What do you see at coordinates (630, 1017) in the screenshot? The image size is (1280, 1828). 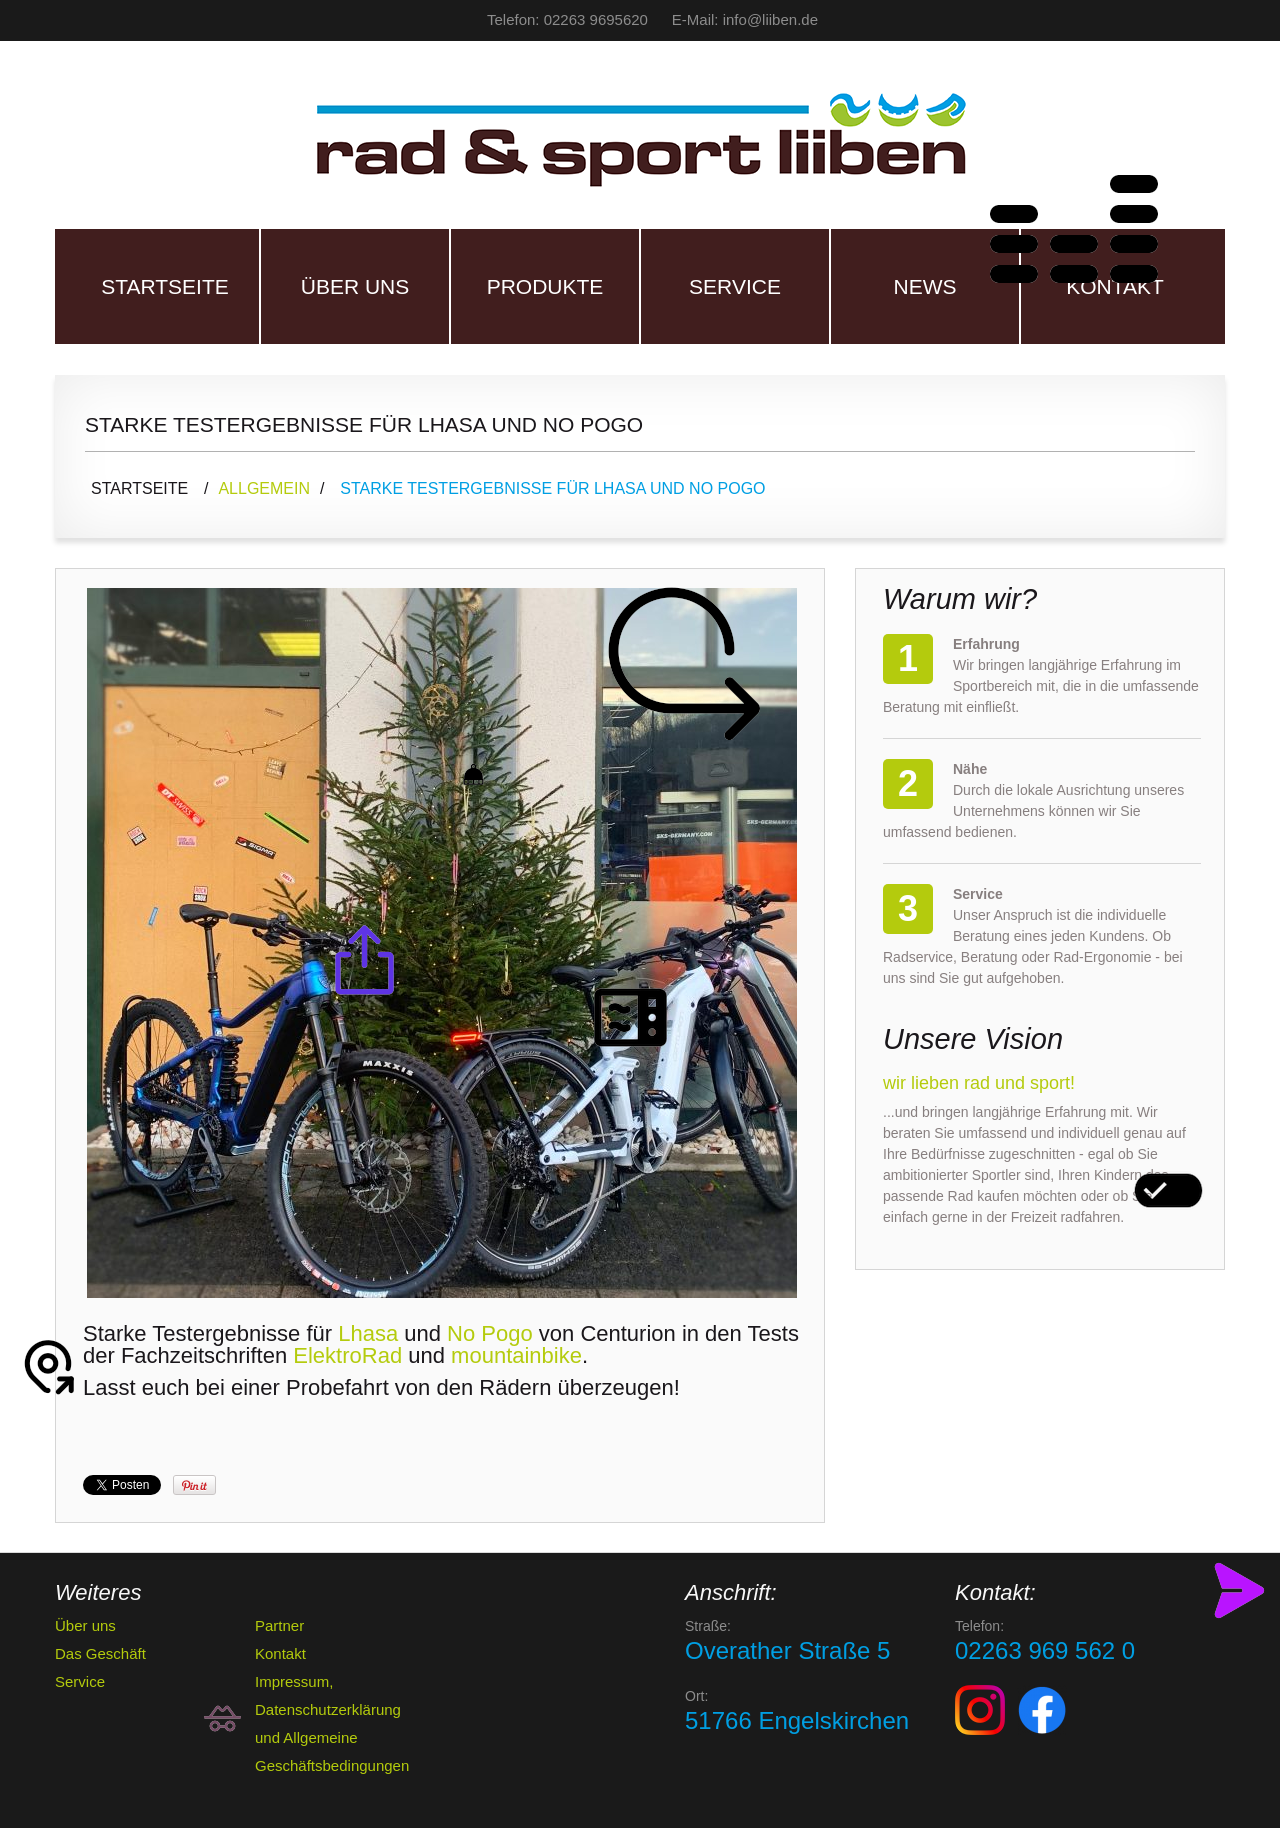 I see `access microwave controls or settings` at bounding box center [630, 1017].